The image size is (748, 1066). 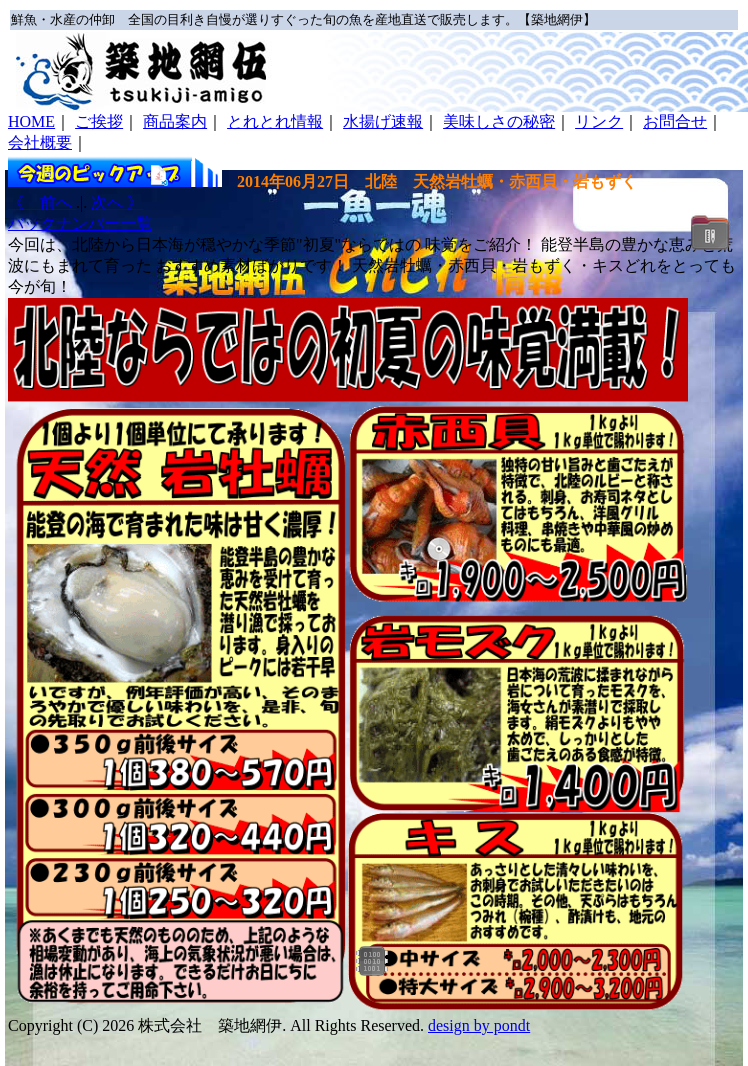 What do you see at coordinates (710, 232) in the screenshot?
I see `access your templates folder` at bounding box center [710, 232].